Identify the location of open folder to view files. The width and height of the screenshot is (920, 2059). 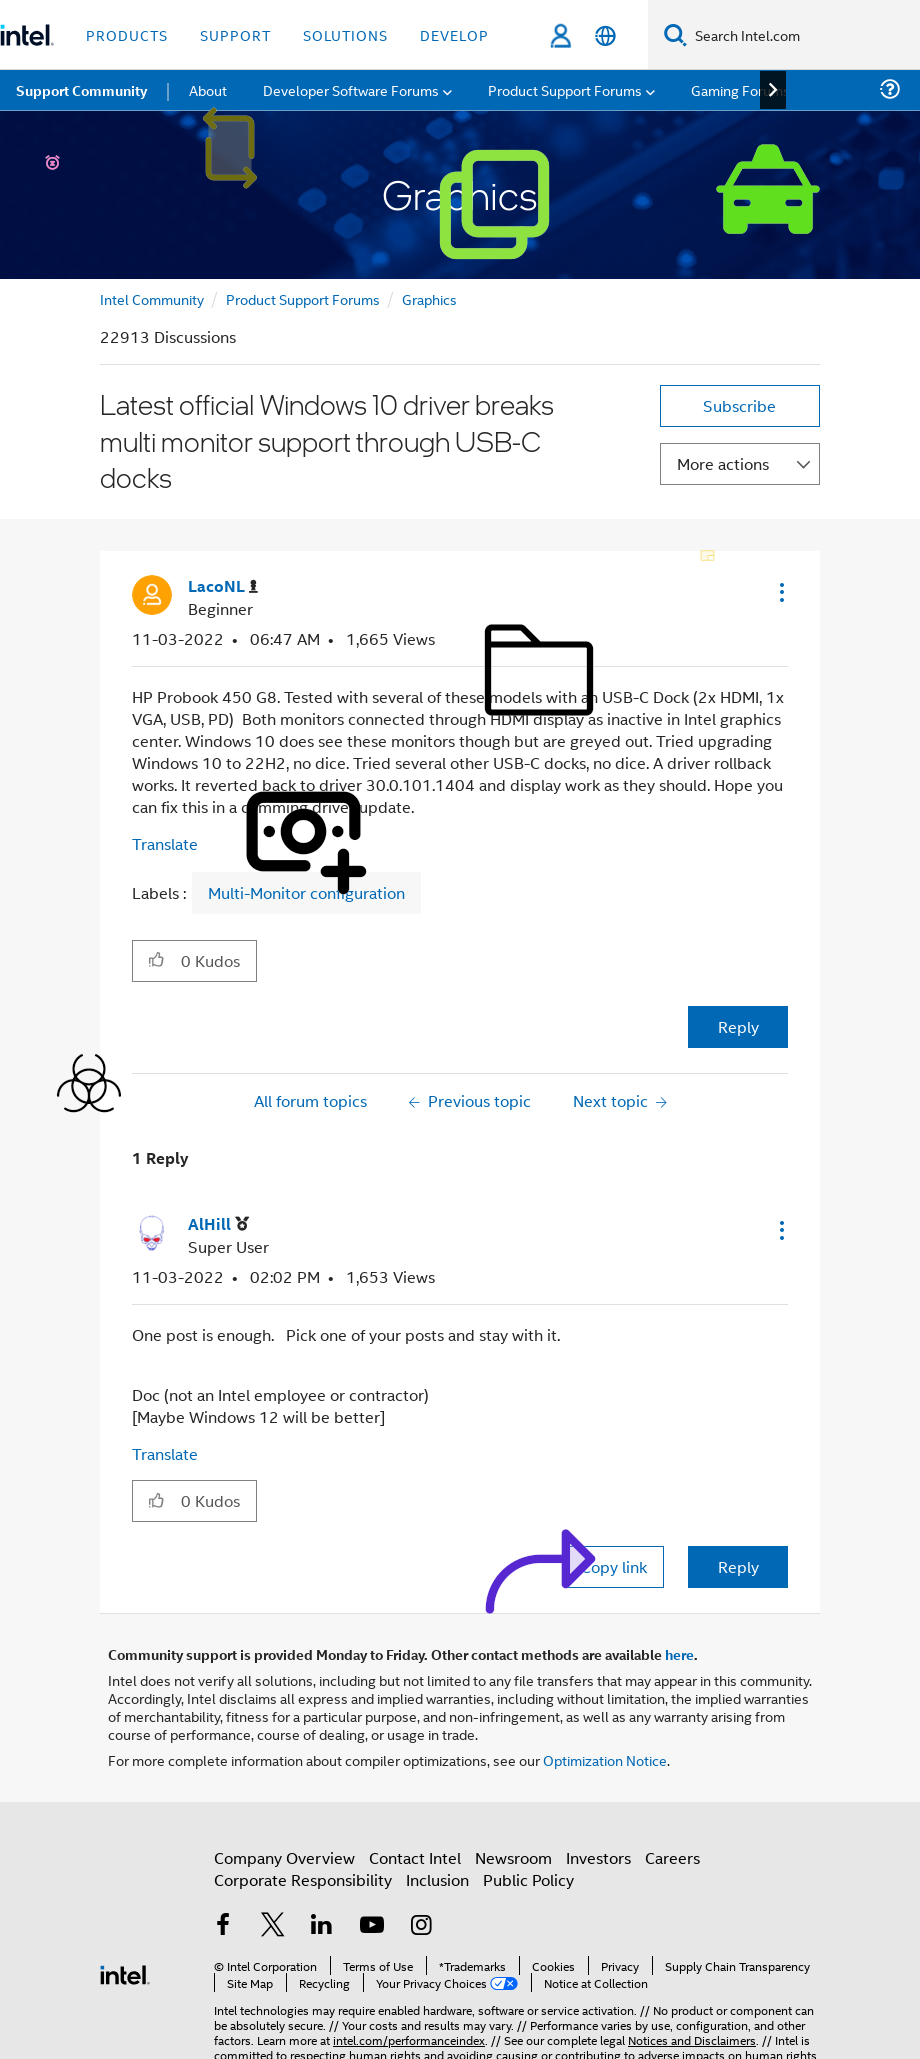
(539, 670).